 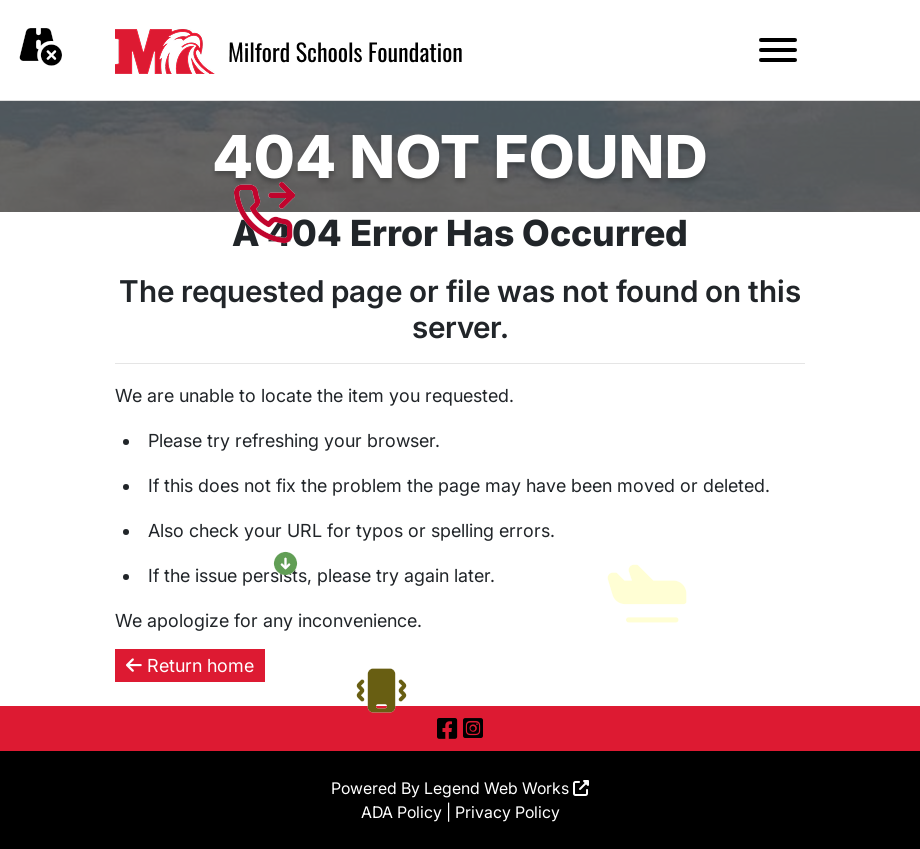 I want to click on download a file or content, so click(x=285, y=563).